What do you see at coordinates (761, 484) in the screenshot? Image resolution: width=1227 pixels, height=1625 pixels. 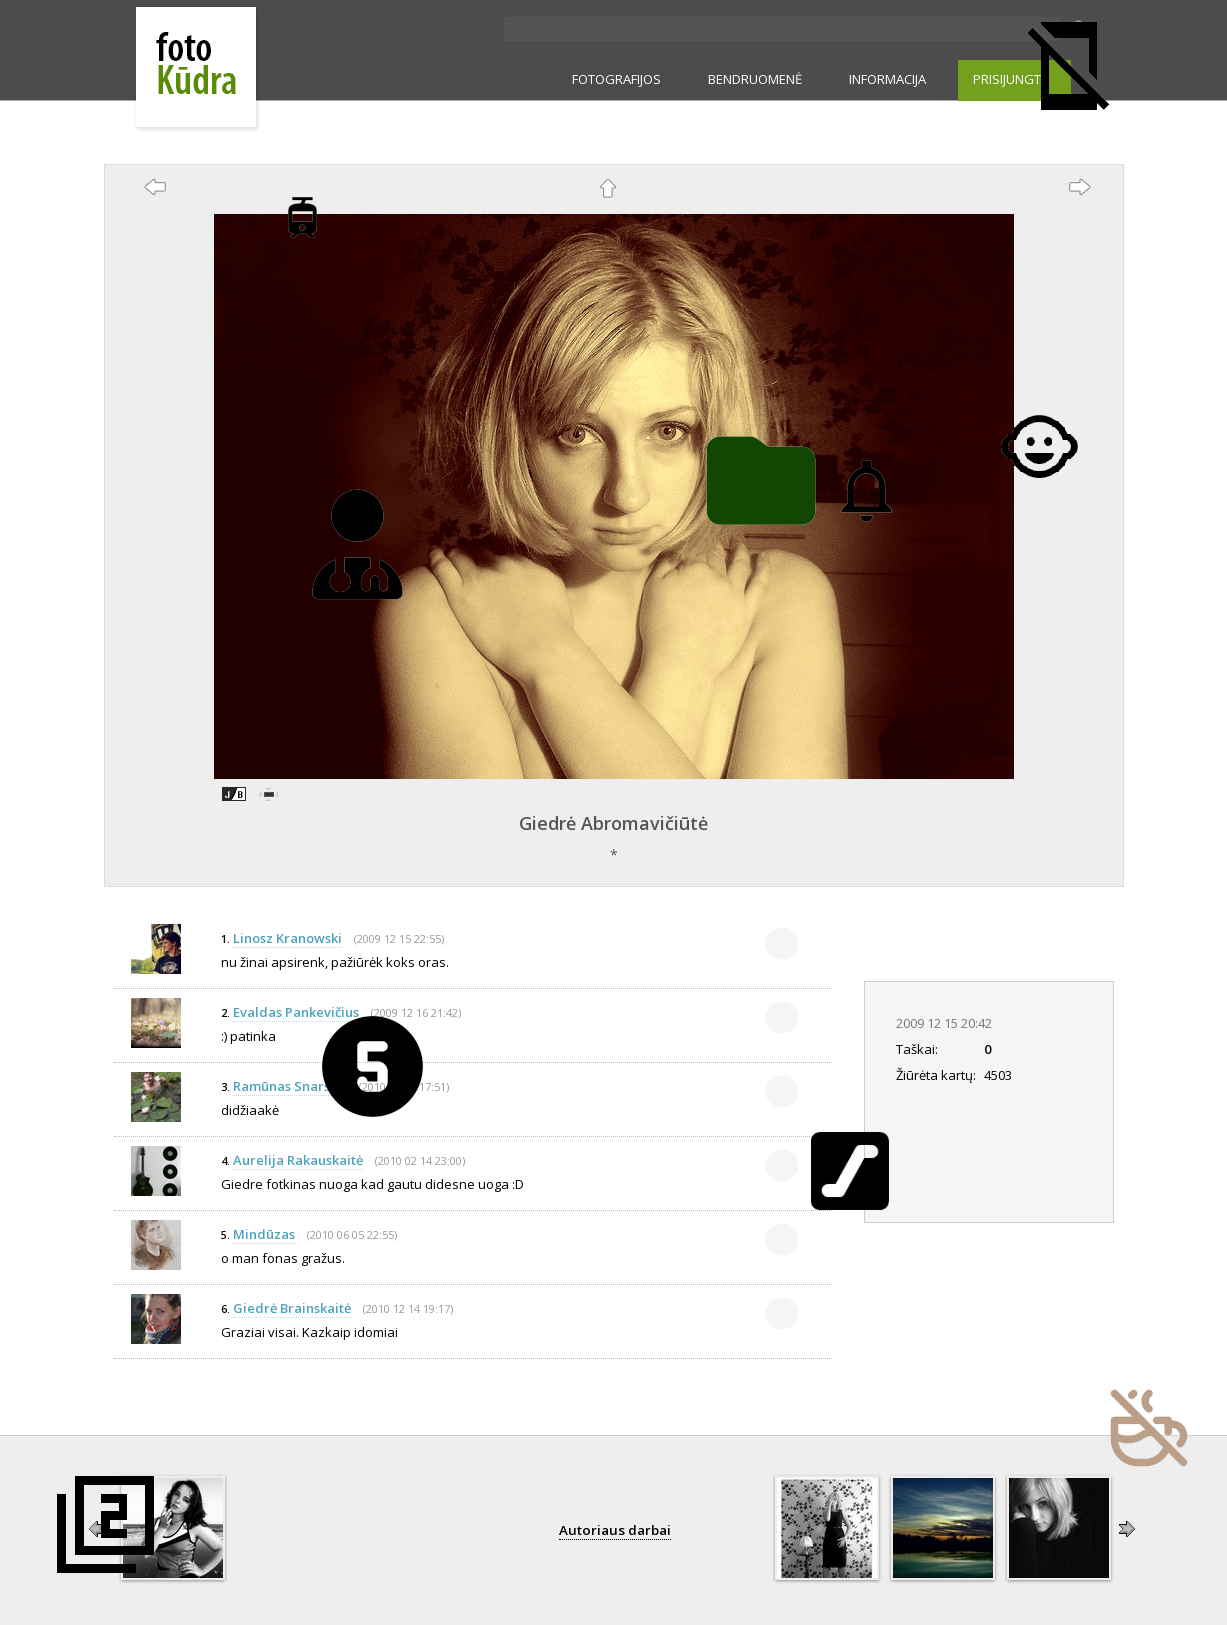 I see `access your files and documents` at bounding box center [761, 484].